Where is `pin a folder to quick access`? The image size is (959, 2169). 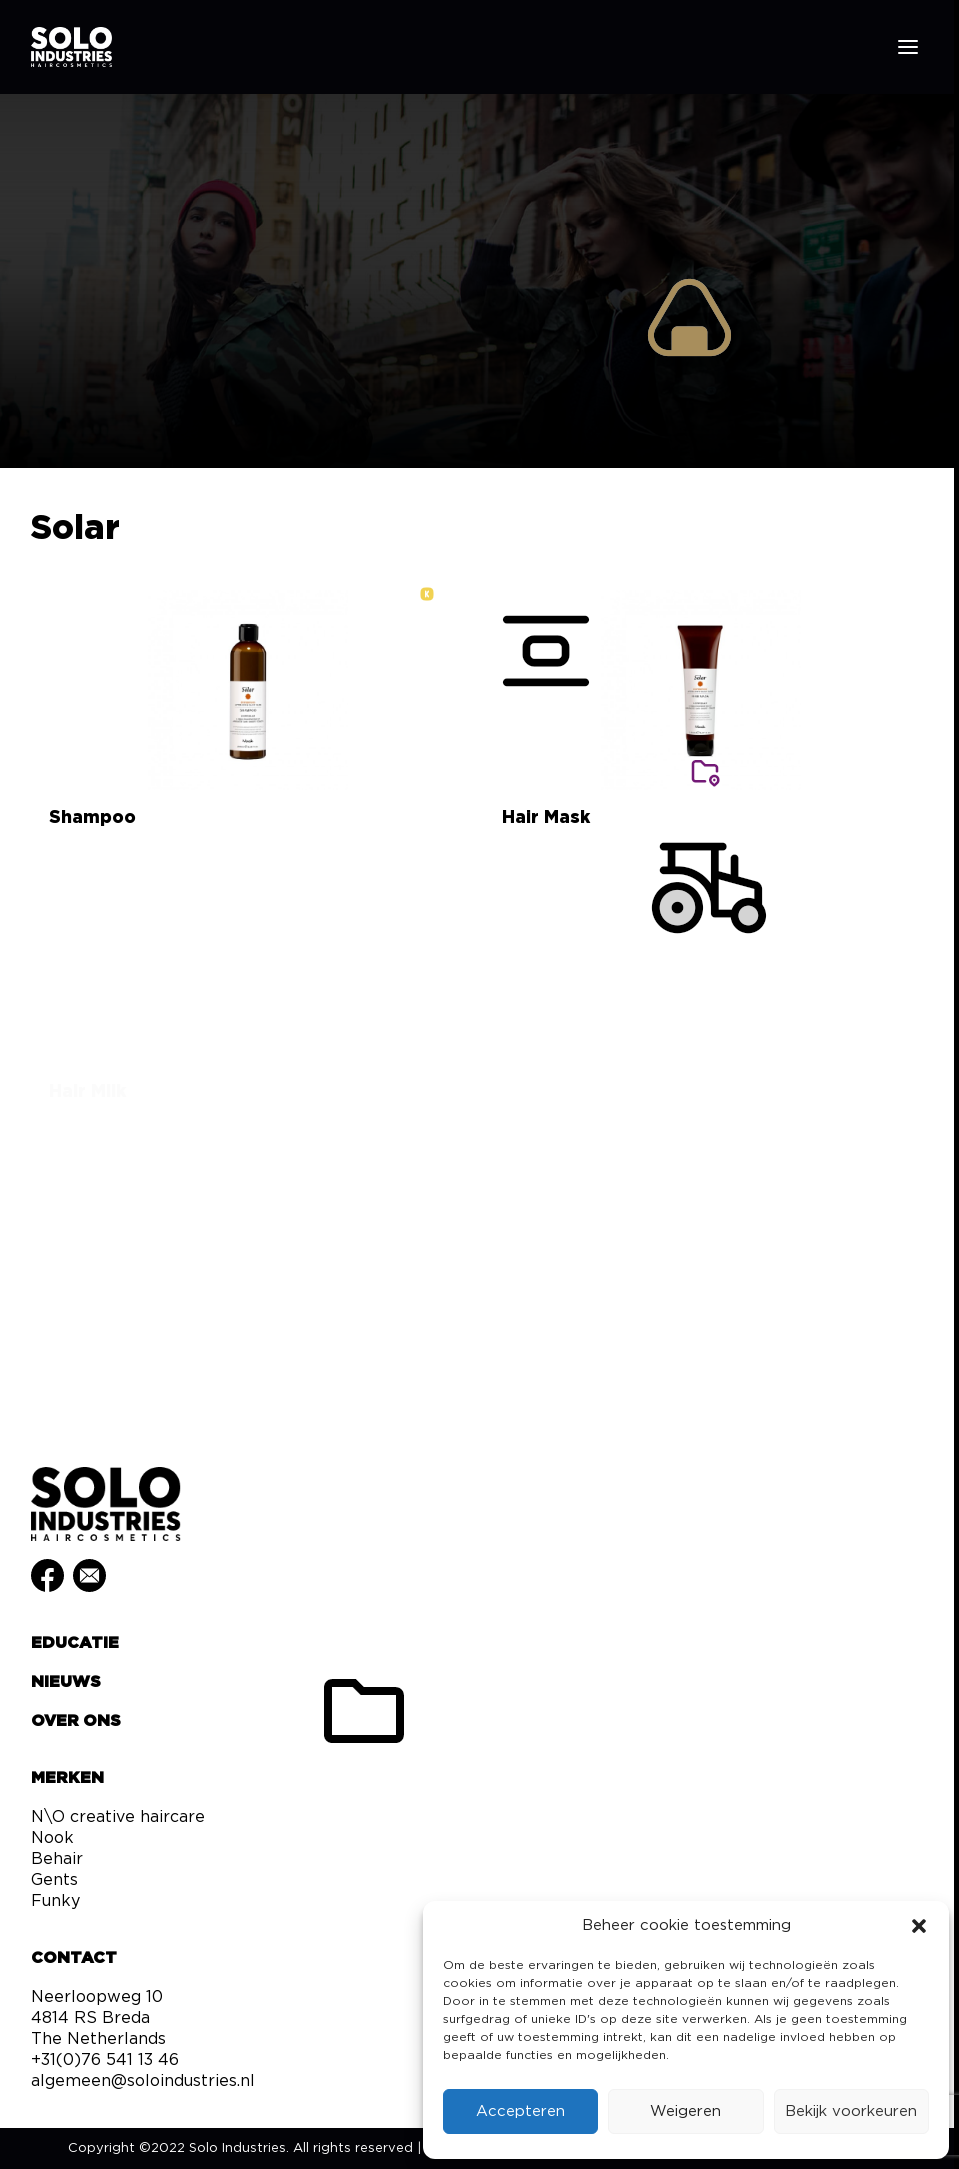 pin a folder to quick access is located at coordinates (705, 772).